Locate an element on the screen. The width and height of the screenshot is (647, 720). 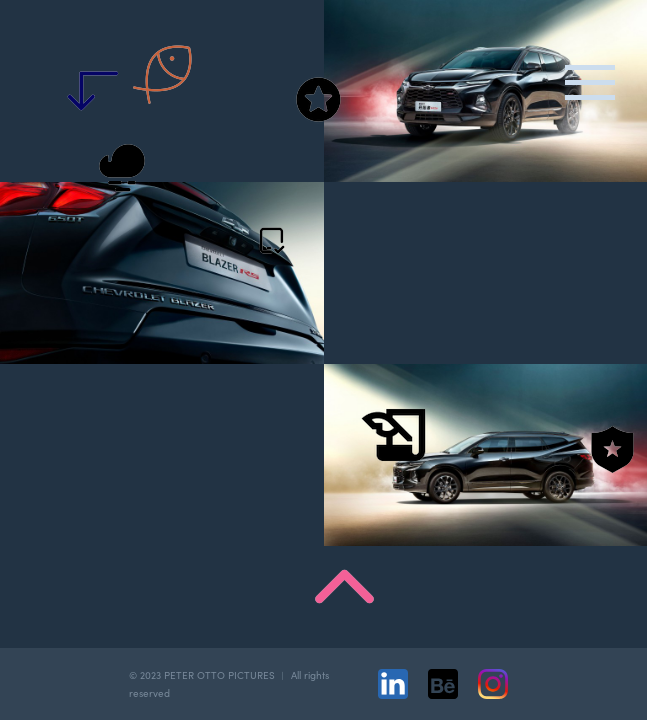
indicates foggy weather conditions is located at coordinates (122, 167).